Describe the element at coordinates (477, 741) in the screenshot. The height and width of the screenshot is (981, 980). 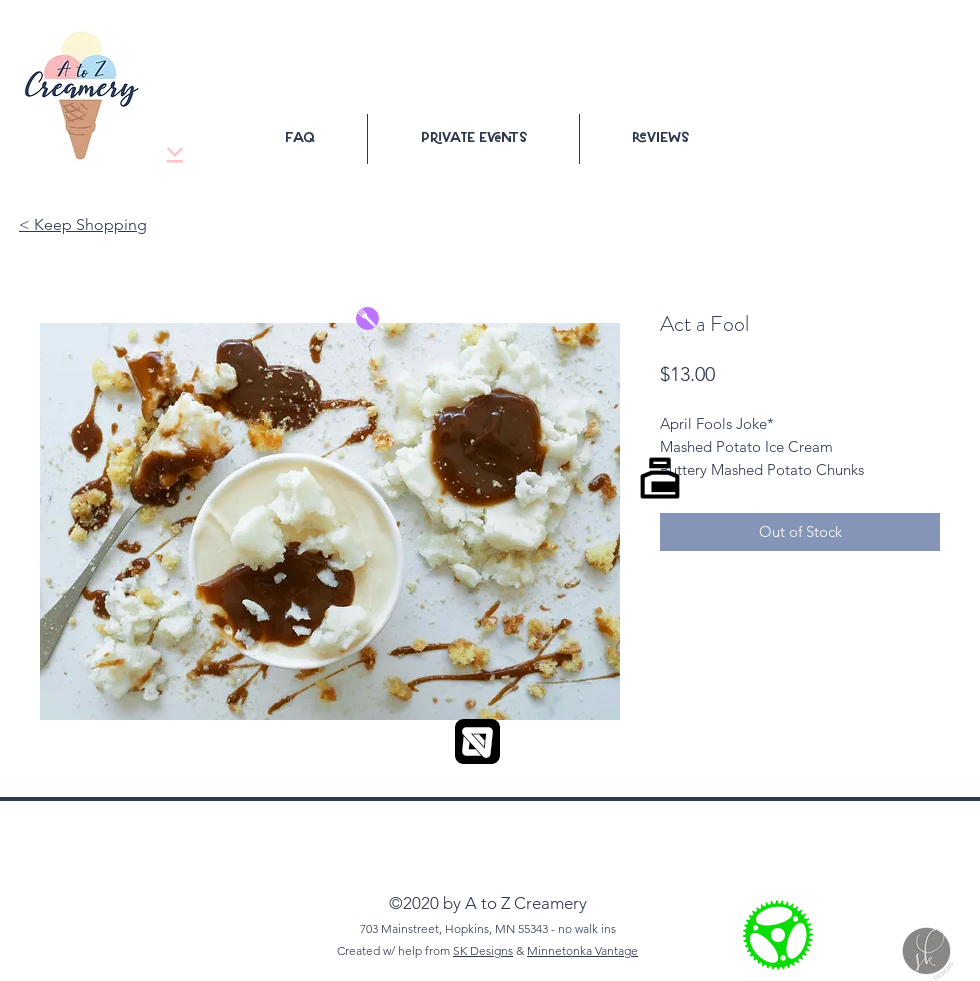
I see `mock service worker (MSW) library logo` at that location.